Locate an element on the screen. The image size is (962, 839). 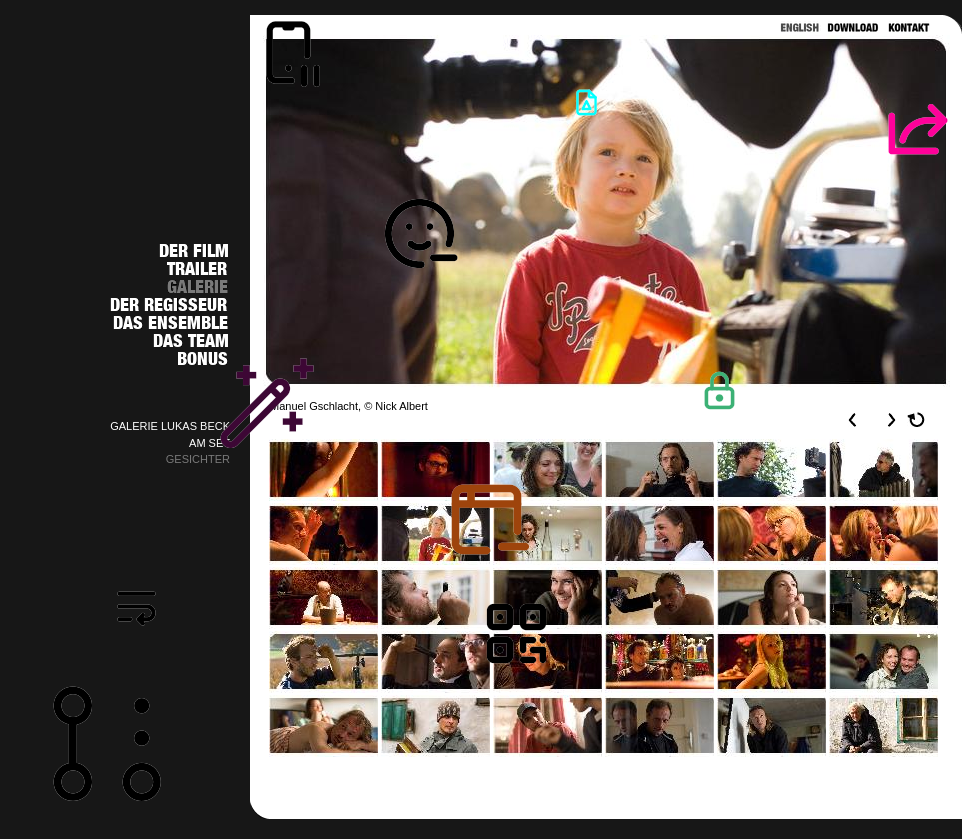
view file changes or differences is located at coordinates (586, 102).